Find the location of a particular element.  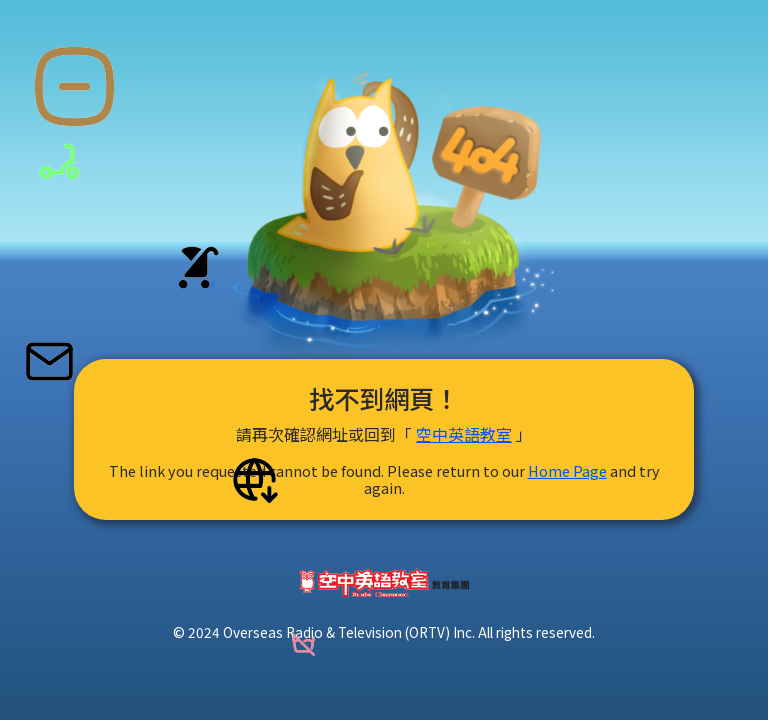

do not wash or laundry not available is located at coordinates (303, 644).